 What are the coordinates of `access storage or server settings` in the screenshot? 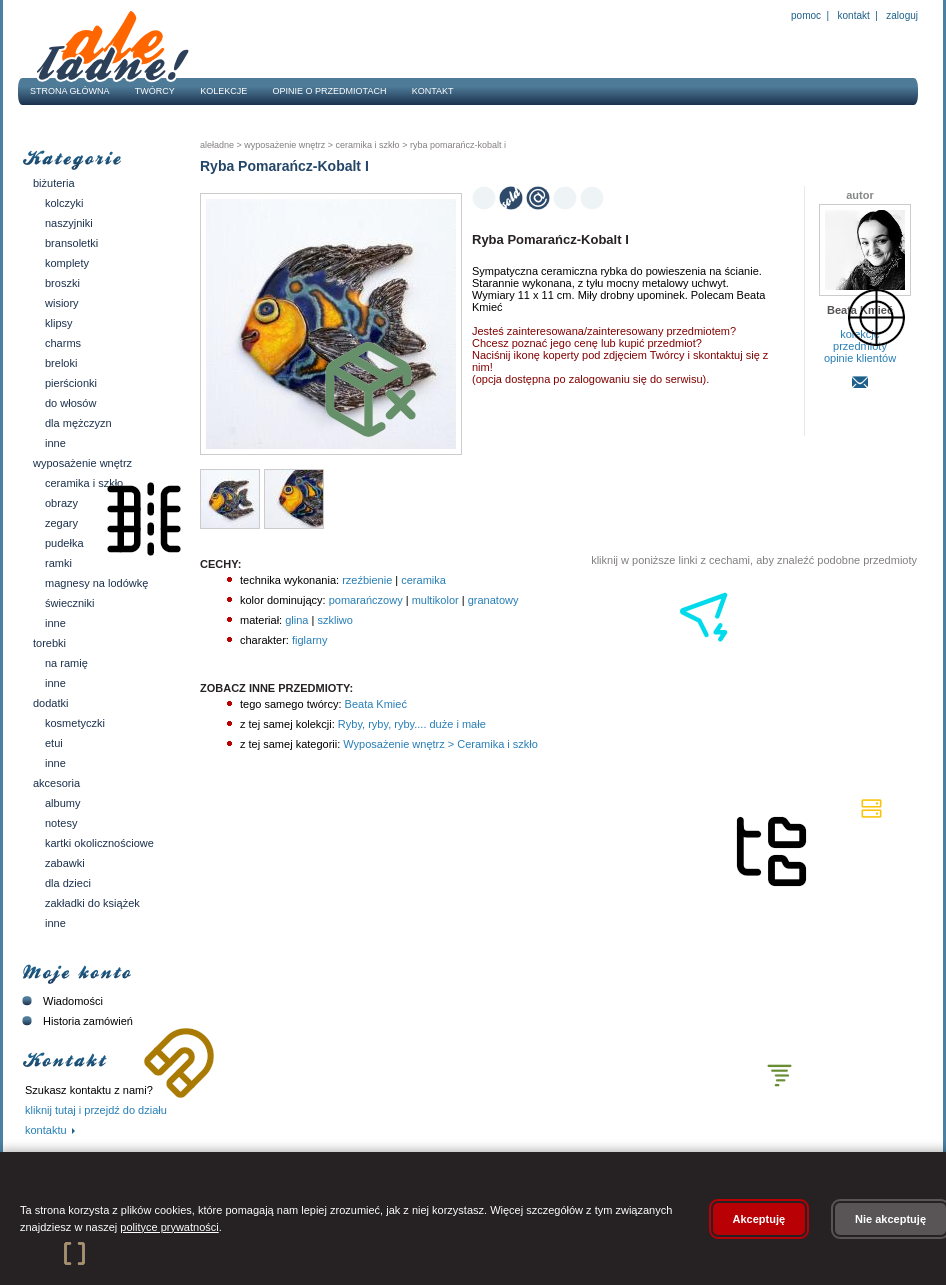 It's located at (871, 808).